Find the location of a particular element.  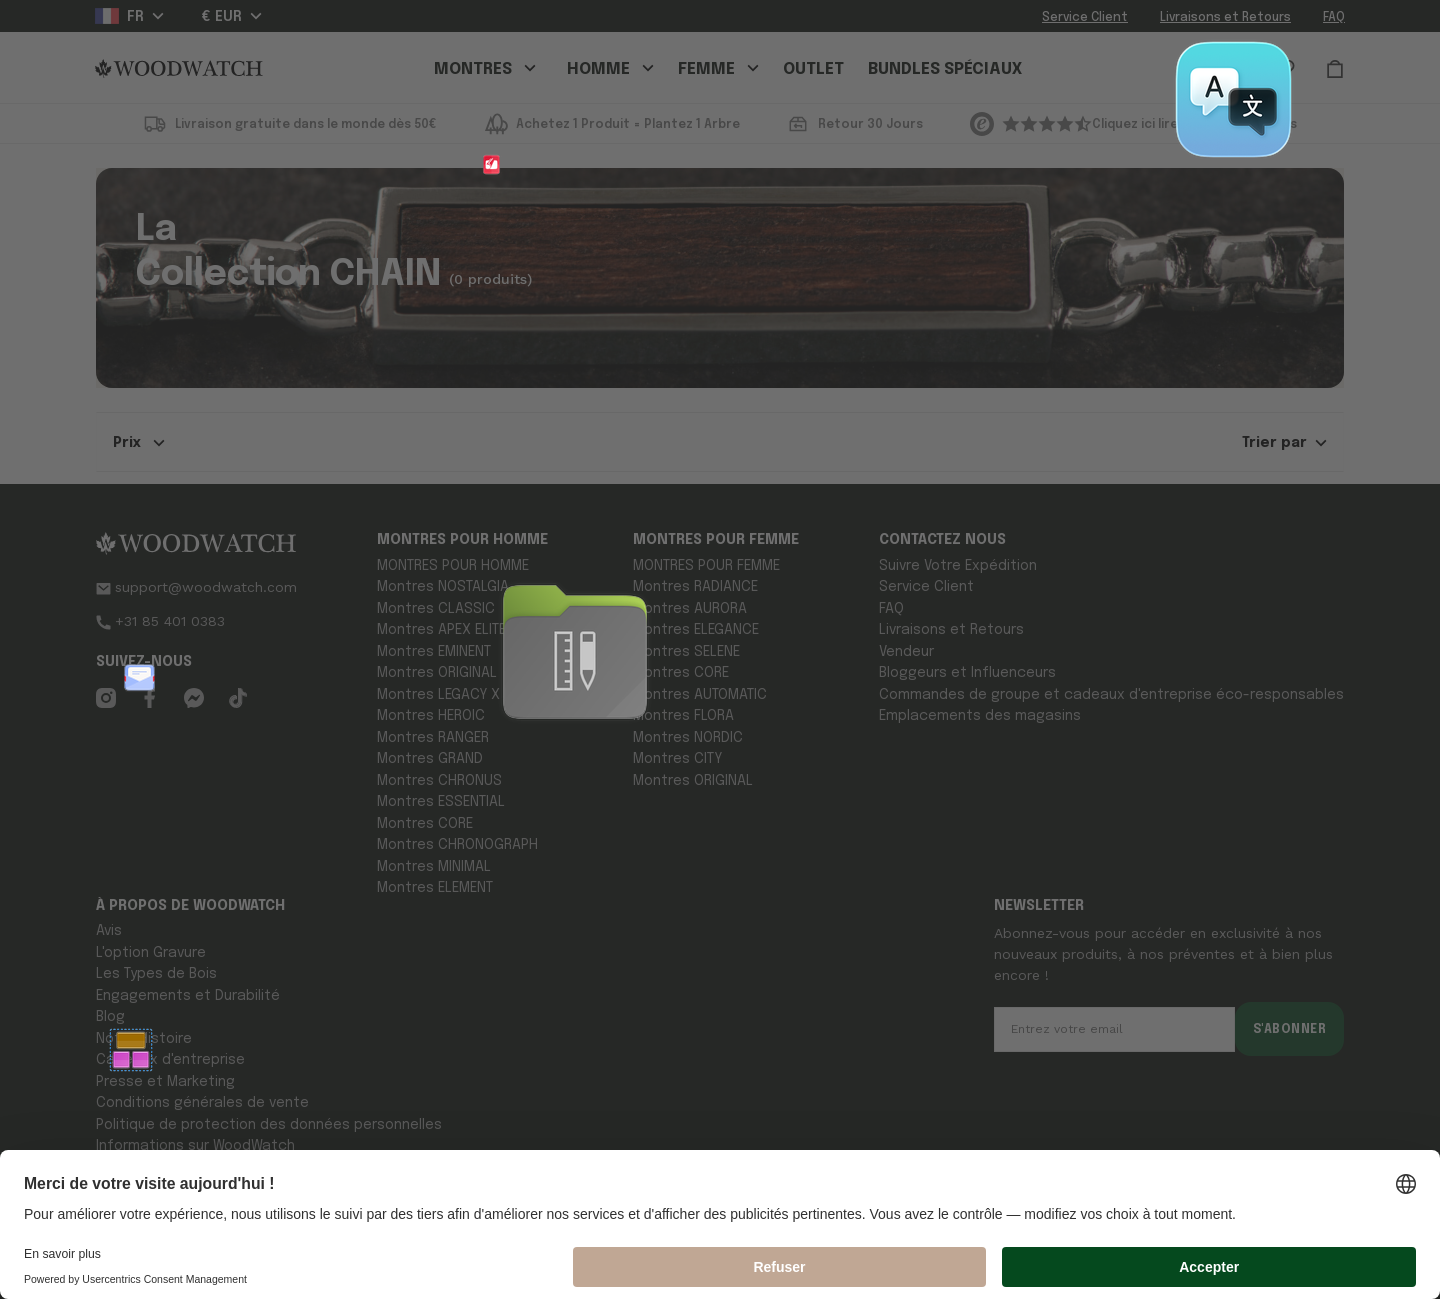

select all items in the current view is located at coordinates (131, 1050).